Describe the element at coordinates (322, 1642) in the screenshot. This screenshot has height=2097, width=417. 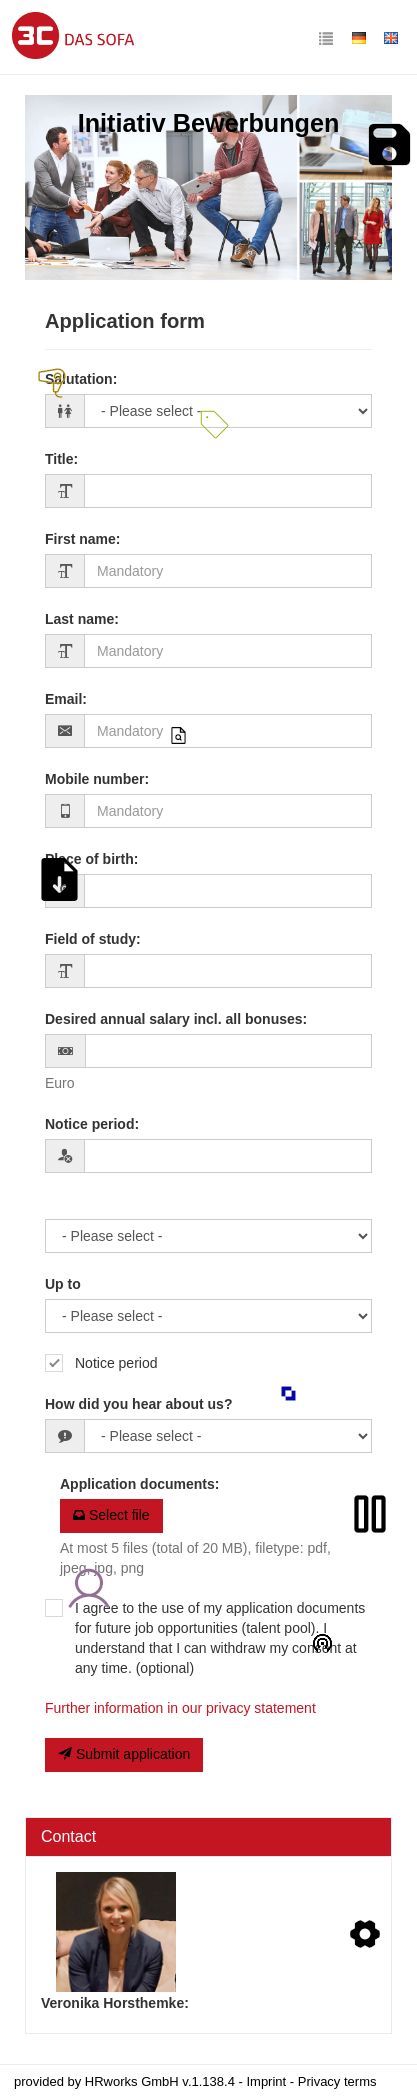
I see `enable mobile hotspot or wifi tethering` at that location.